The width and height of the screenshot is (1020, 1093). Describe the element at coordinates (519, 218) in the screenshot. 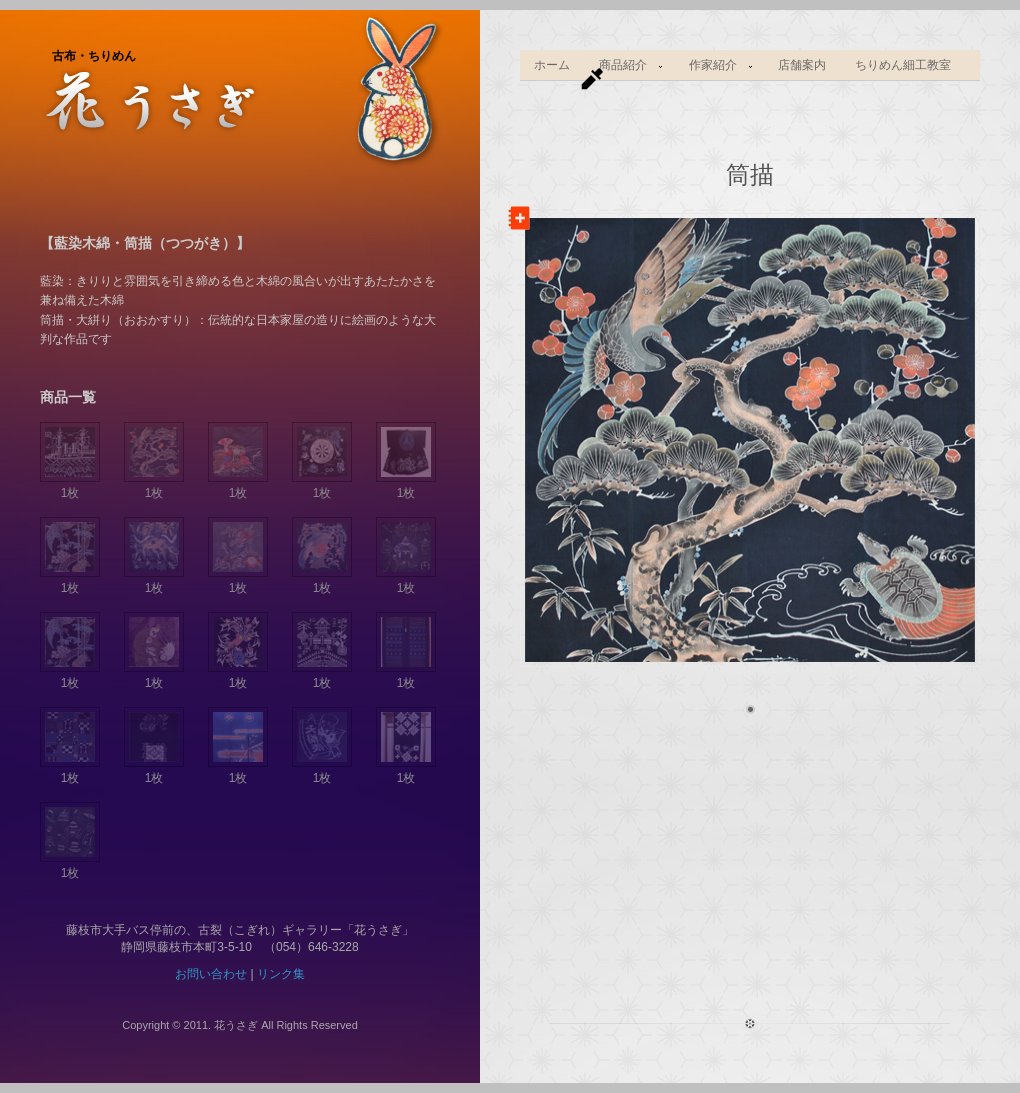

I see `access your health records` at that location.